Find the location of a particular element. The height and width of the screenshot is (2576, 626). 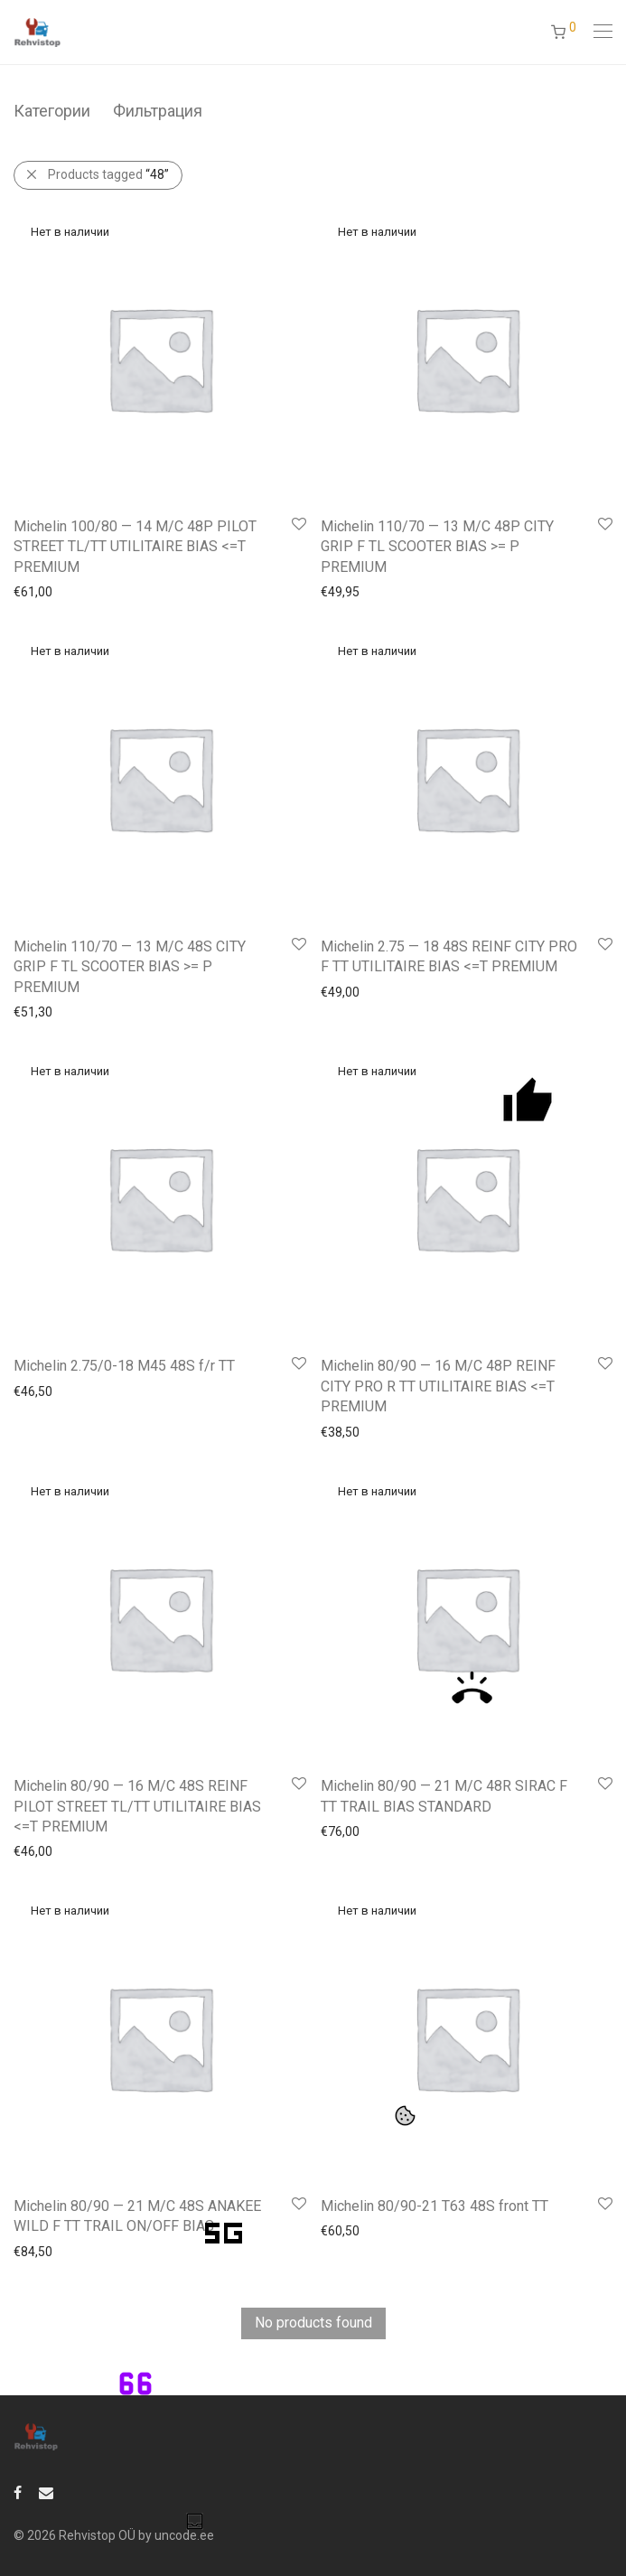

like or upvote content is located at coordinates (528, 1101).